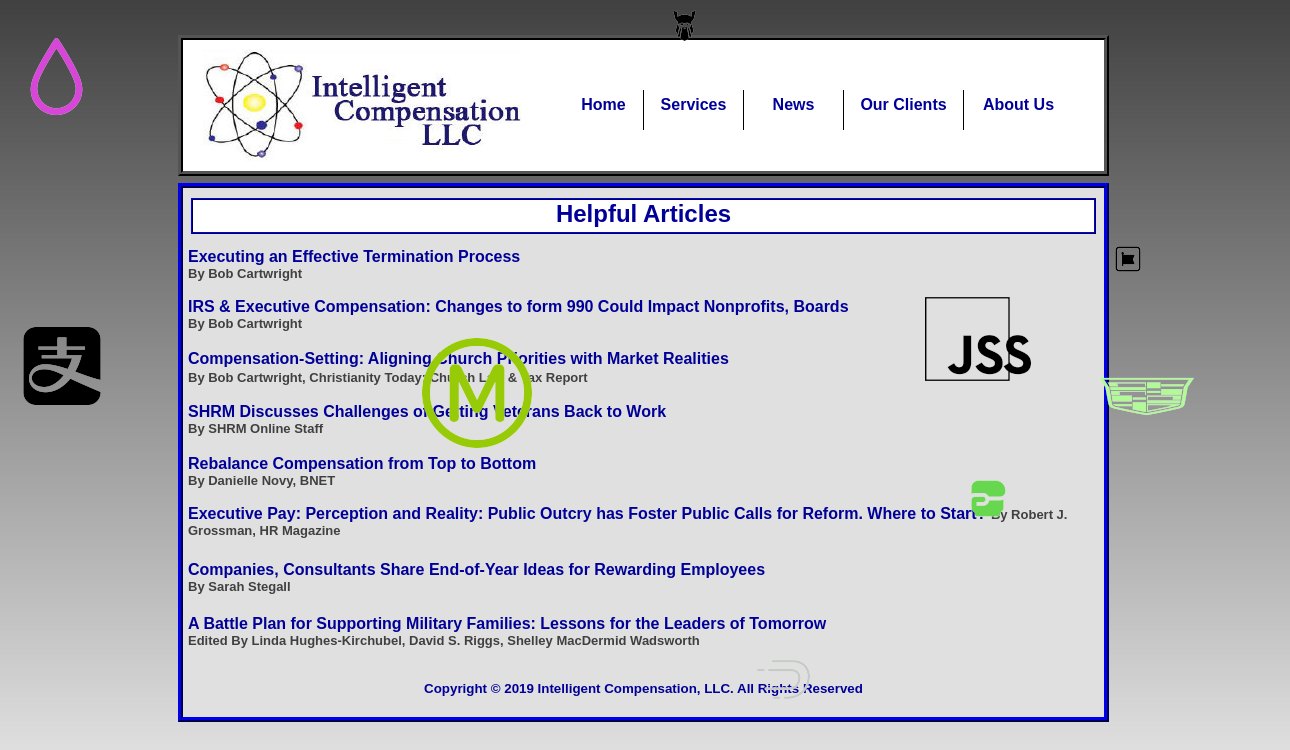 Image resolution: width=1290 pixels, height=750 pixels. I want to click on access boxing or combat sports content, so click(987, 498).